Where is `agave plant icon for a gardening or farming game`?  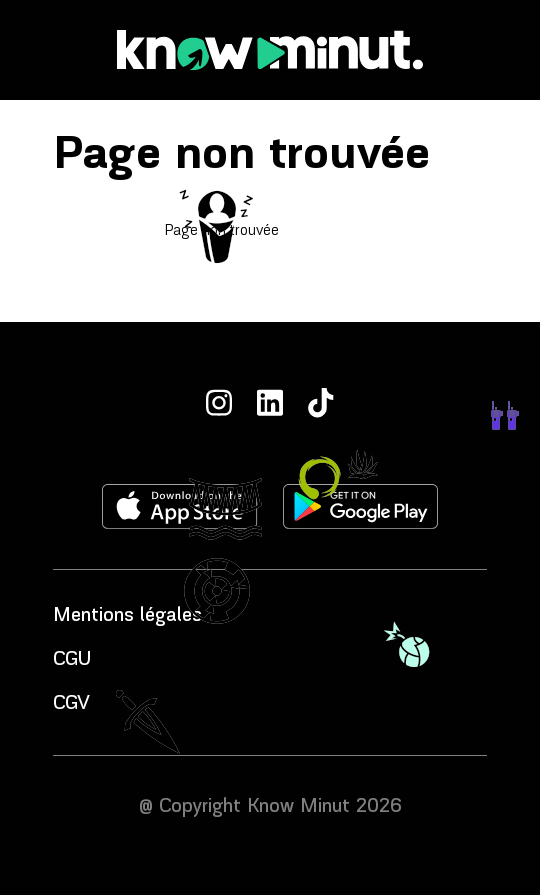
agave plant icon for a gardening or farming game is located at coordinates (363, 464).